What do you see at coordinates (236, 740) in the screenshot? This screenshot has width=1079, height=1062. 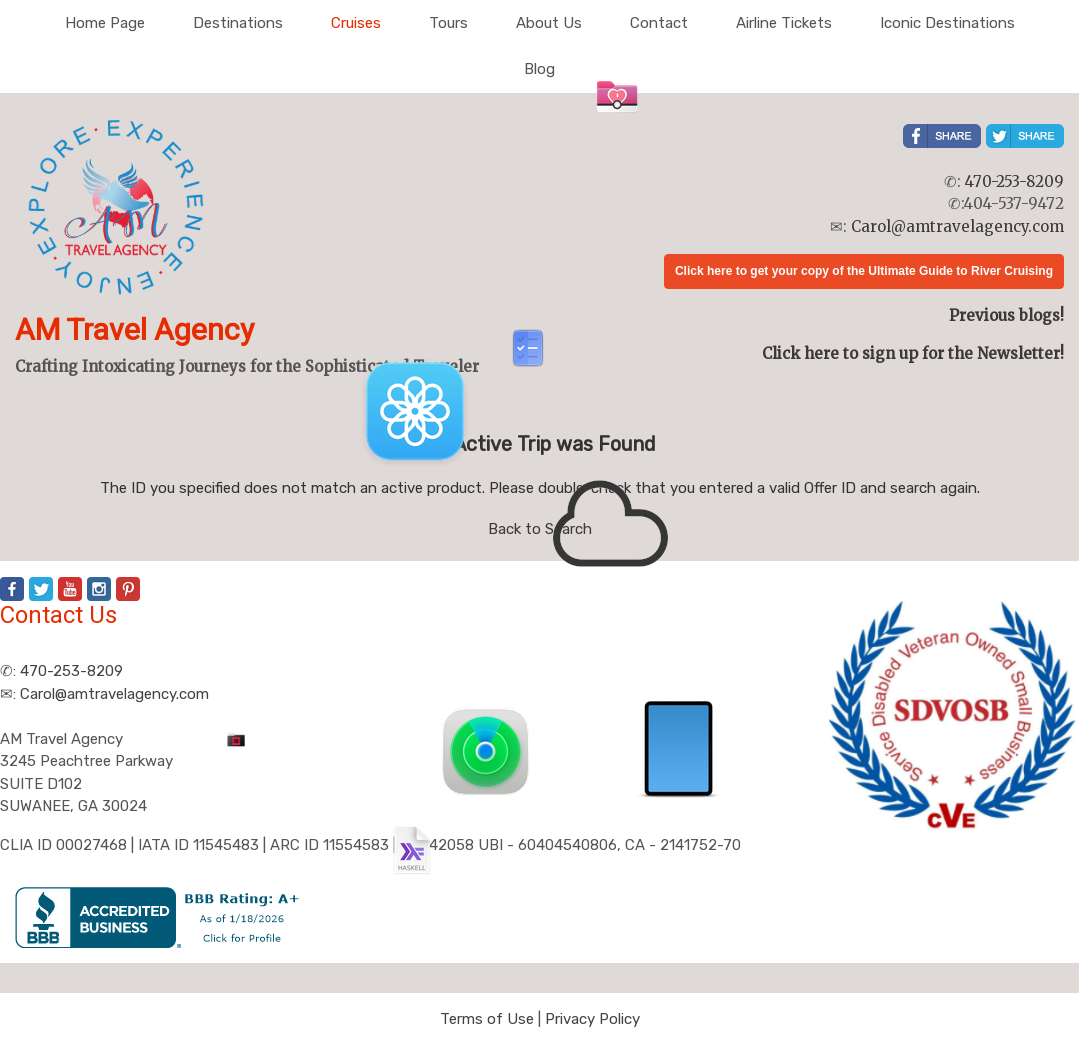 I see `open openstack project folder` at bounding box center [236, 740].